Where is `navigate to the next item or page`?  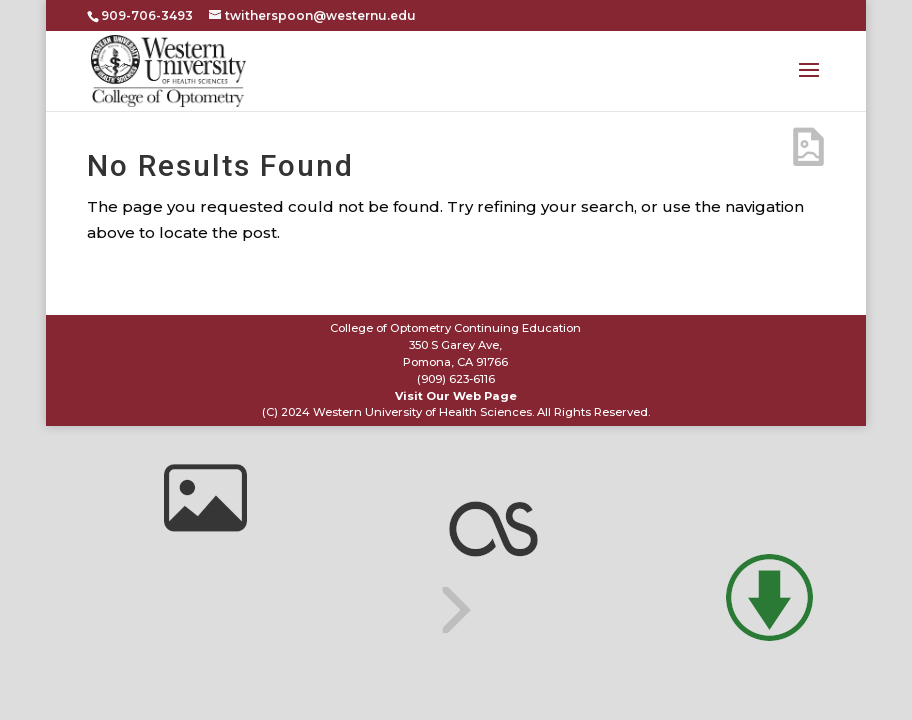
navigate to the next item or page is located at coordinates (458, 610).